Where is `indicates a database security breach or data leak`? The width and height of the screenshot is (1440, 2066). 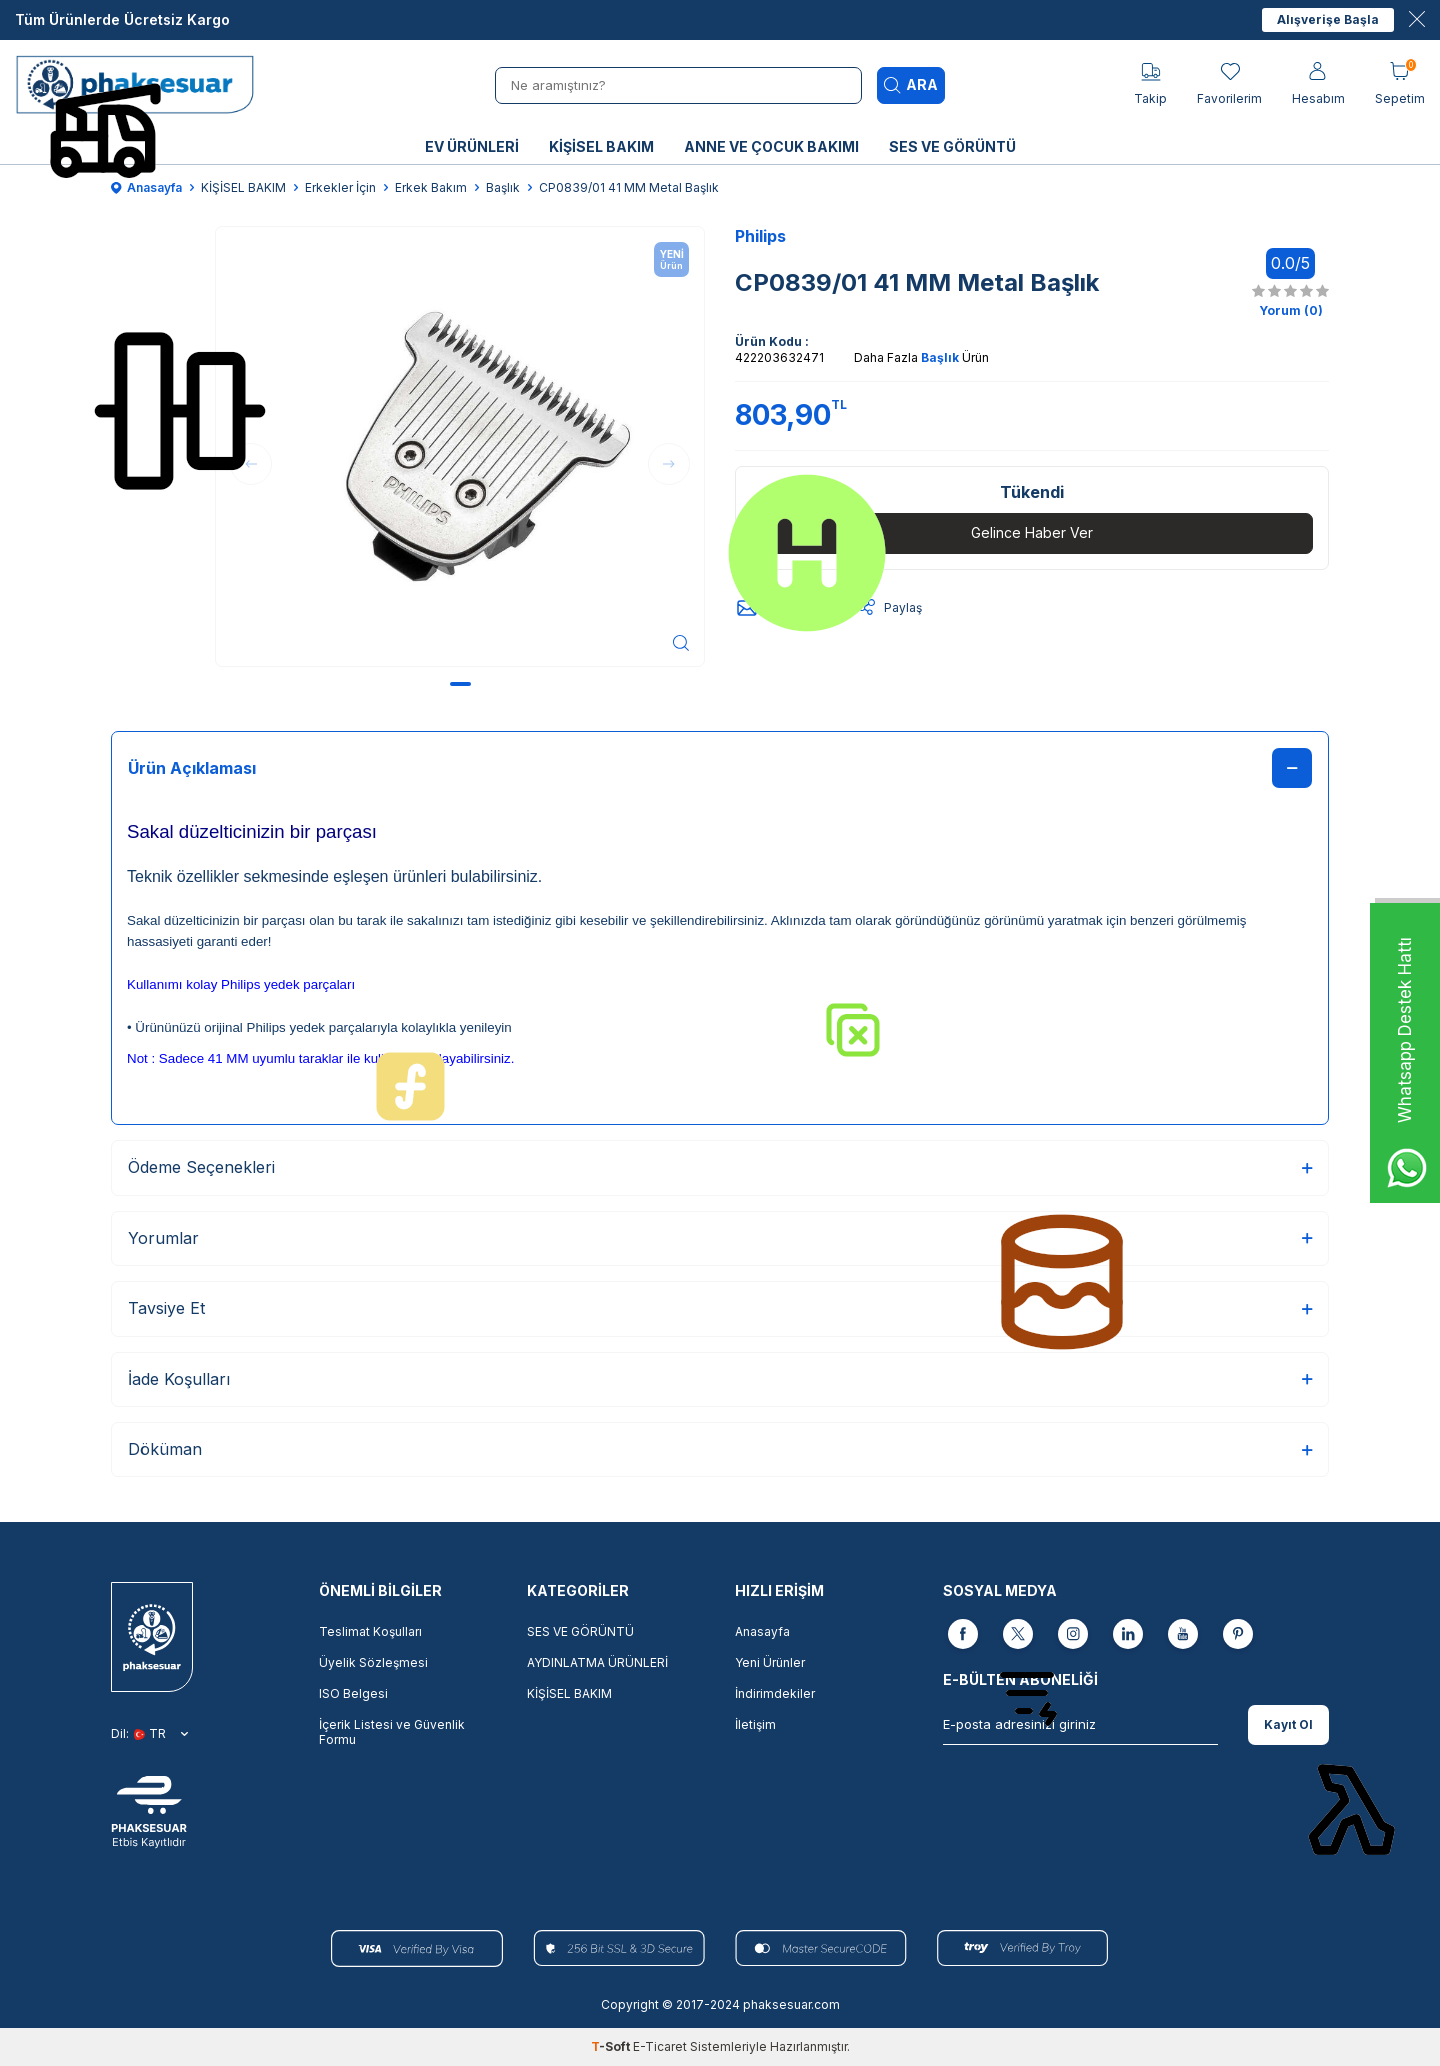 indicates a database security breach or data leak is located at coordinates (1062, 1282).